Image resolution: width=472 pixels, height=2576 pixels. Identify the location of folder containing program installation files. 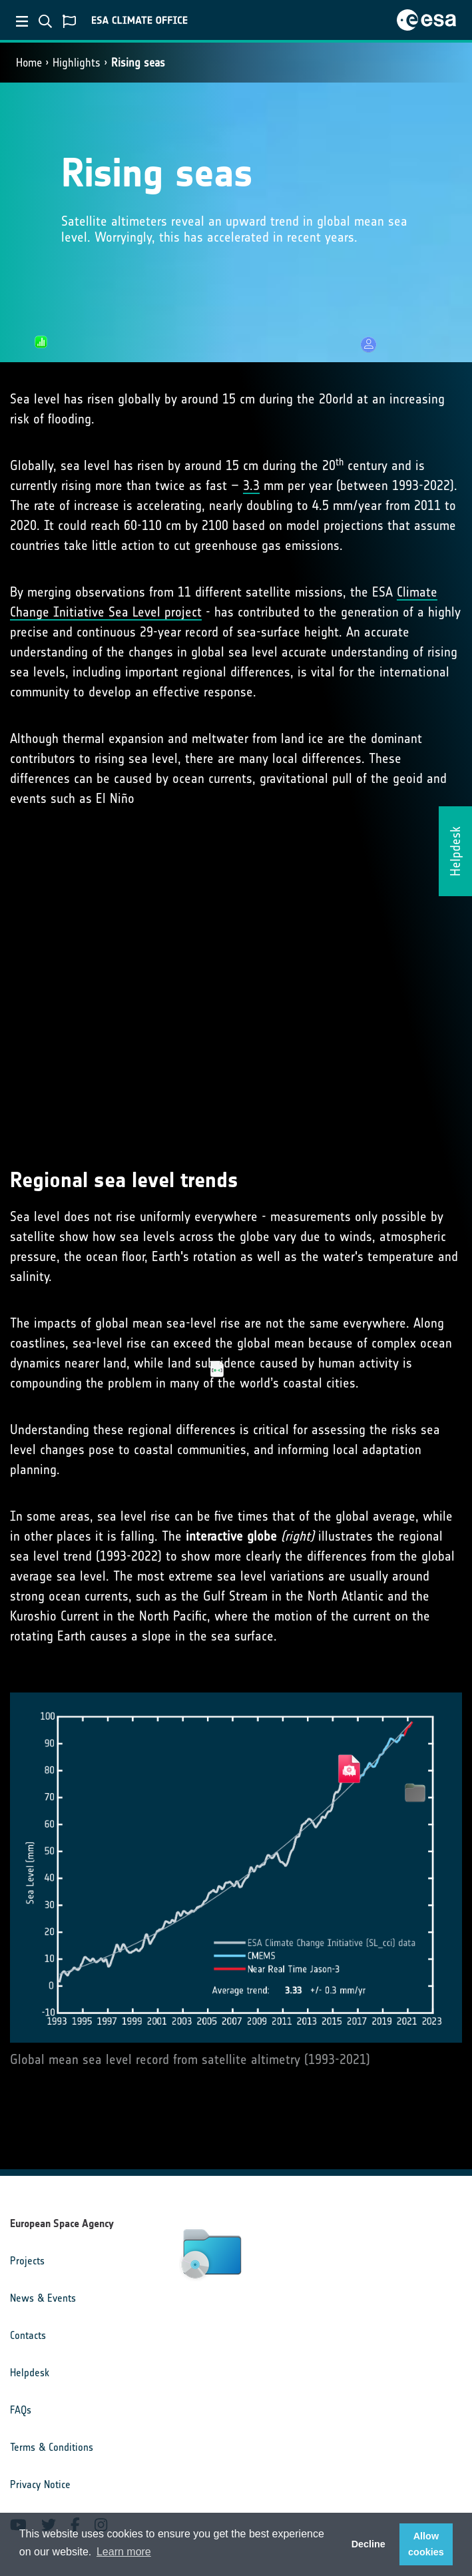
(212, 2253).